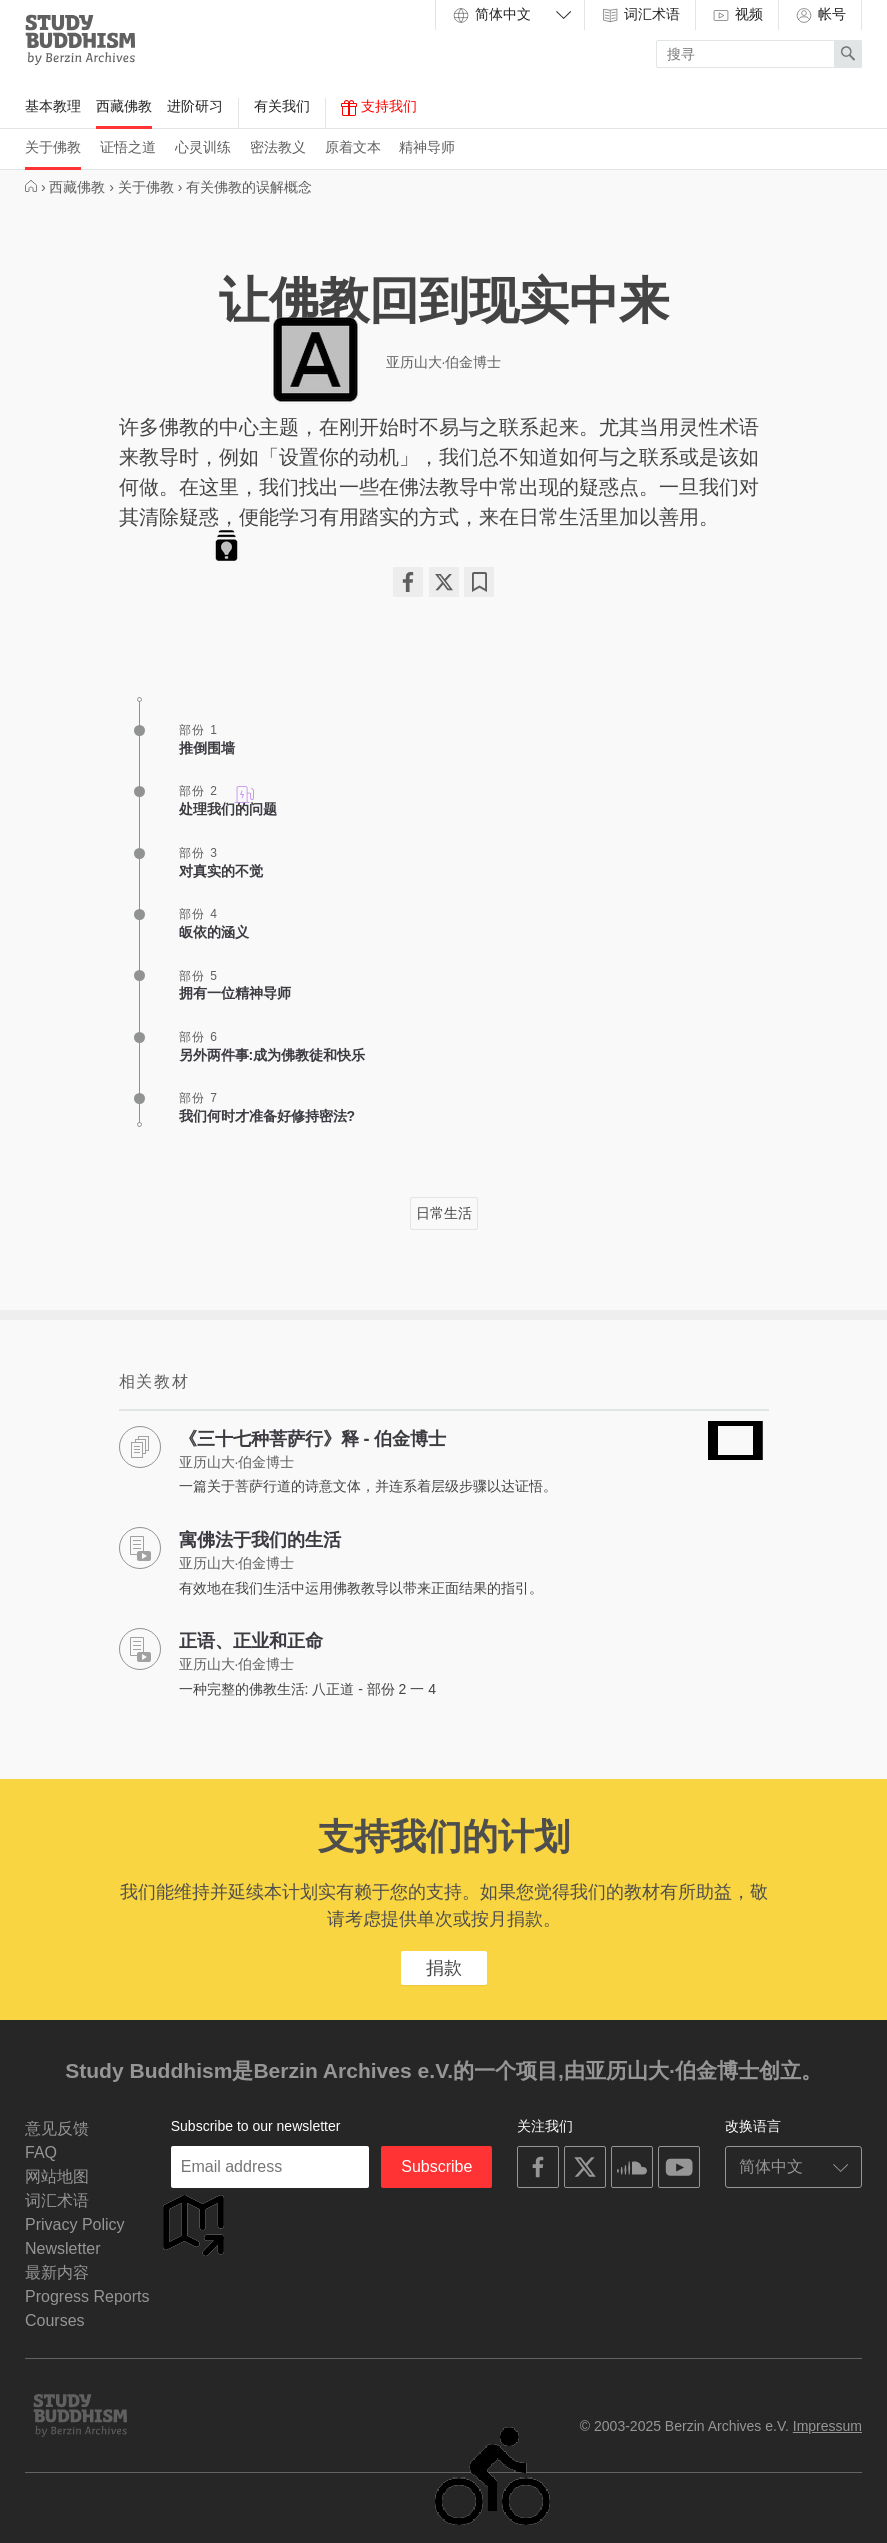  What do you see at coordinates (492, 2477) in the screenshot?
I see `get cycling directions` at bounding box center [492, 2477].